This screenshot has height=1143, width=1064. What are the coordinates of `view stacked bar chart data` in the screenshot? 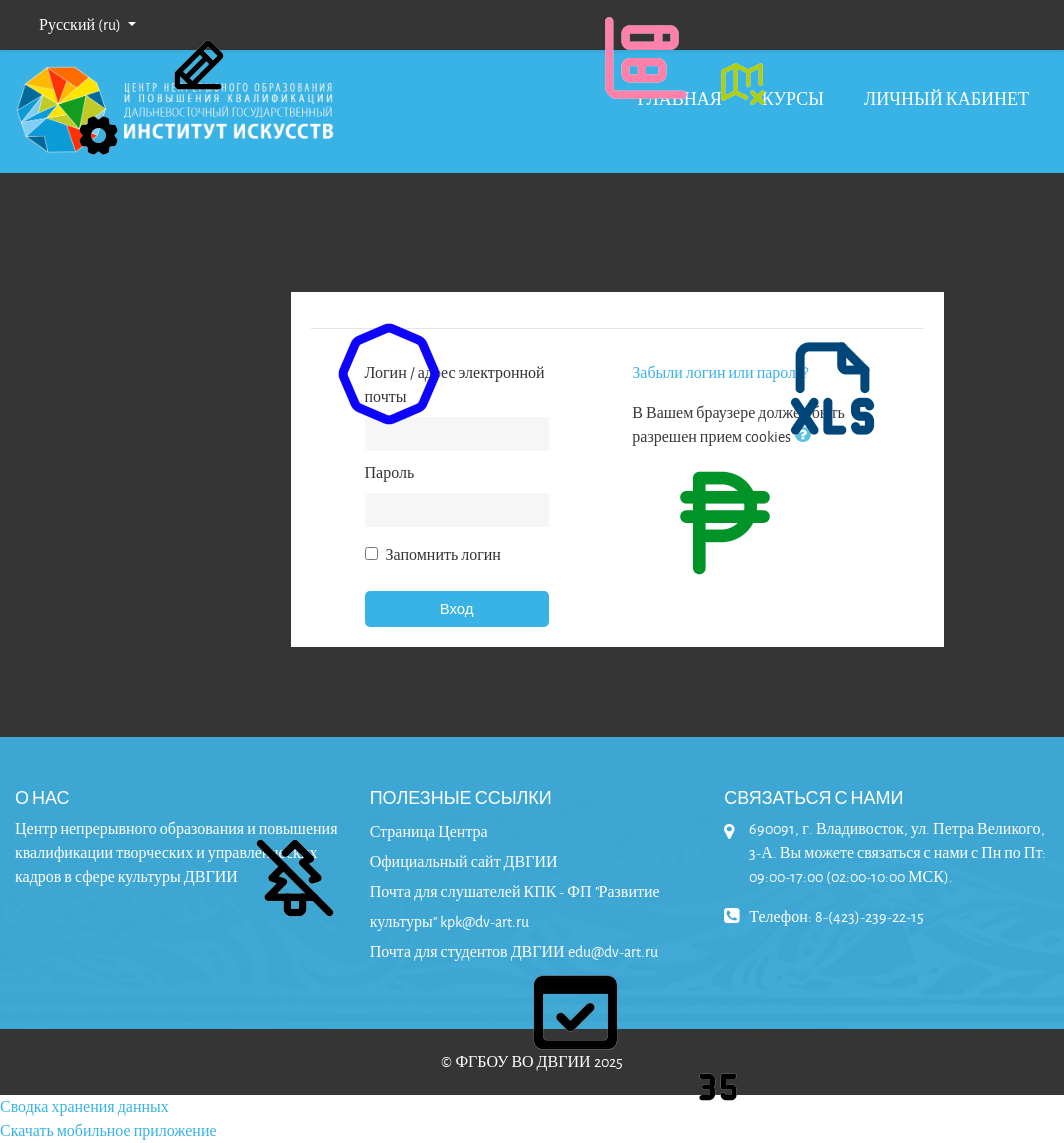 It's located at (646, 58).